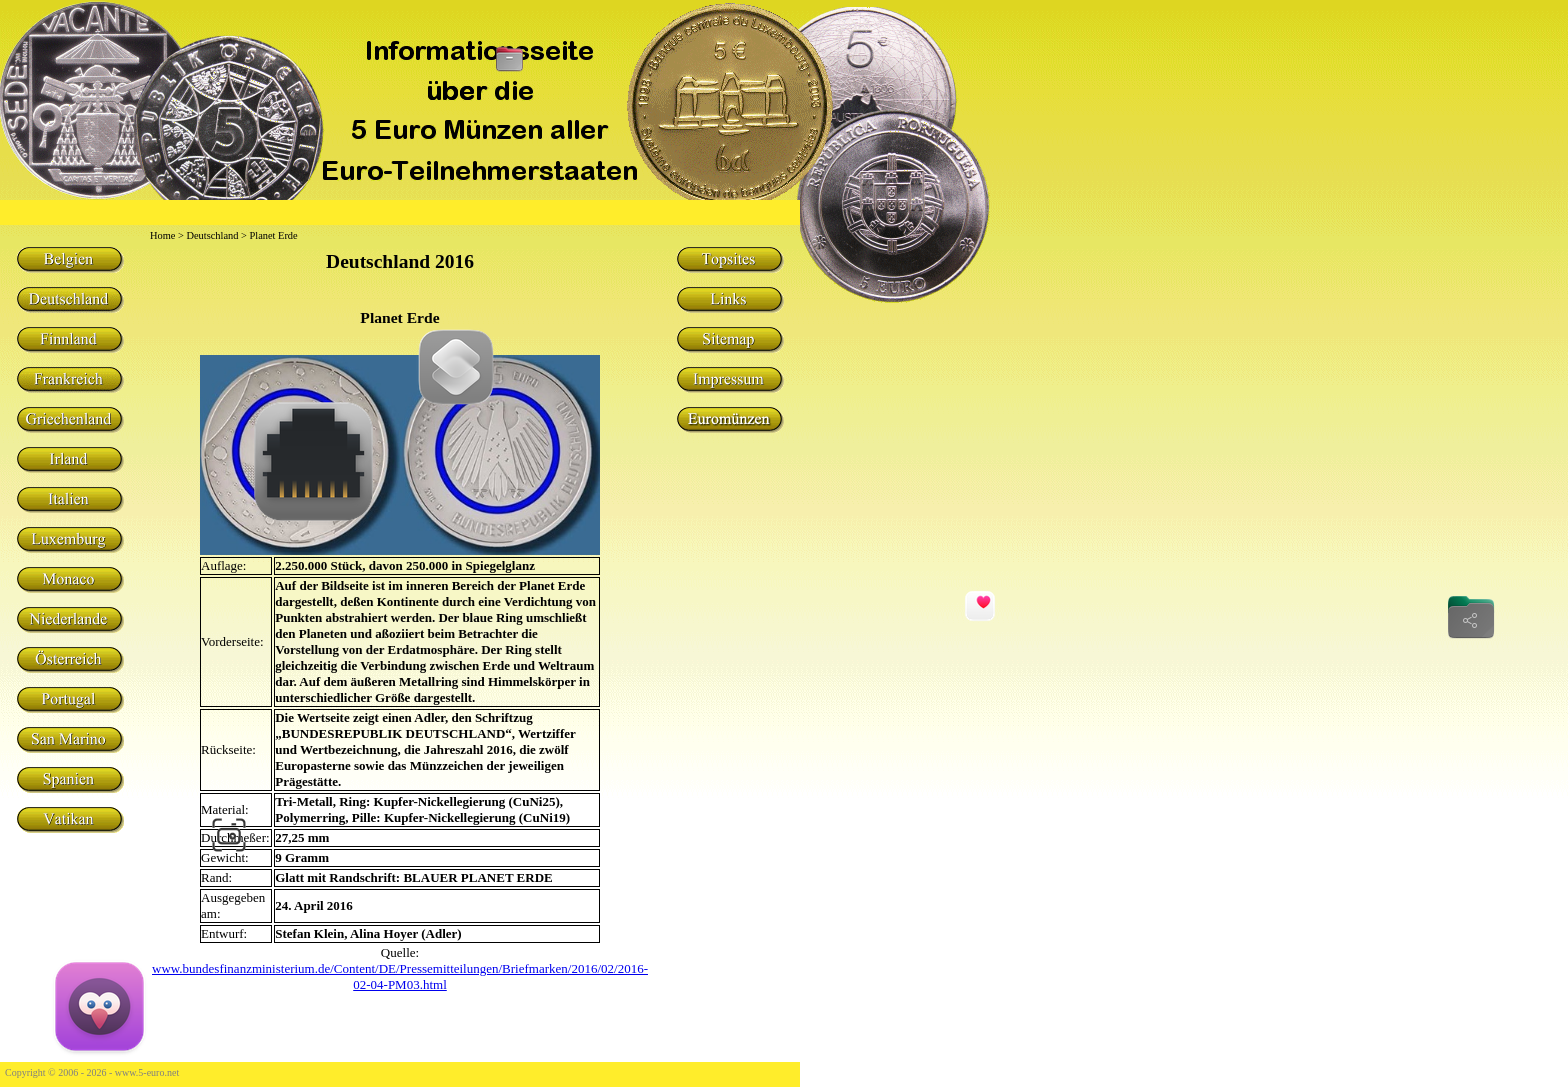 The image size is (1568, 1087). What do you see at coordinates (313, 461) in the screenshot?
I see `indicates an RJ11 telephone/DSL network port` at bounding box center [313, 461].